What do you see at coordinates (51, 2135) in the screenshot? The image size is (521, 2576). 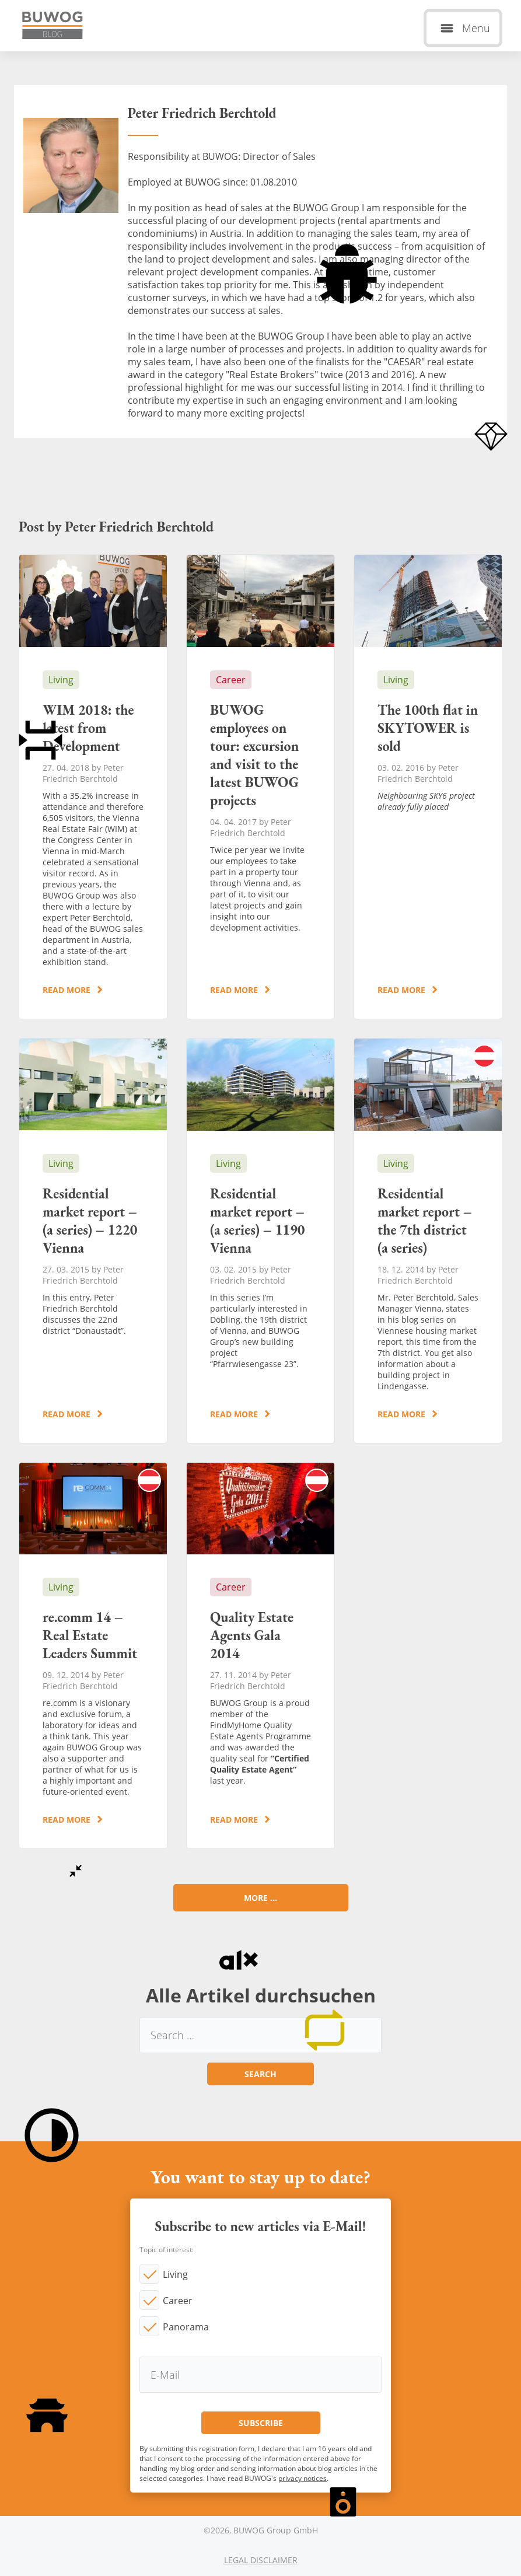 I see `adjust display contrast settings` at bounding box center [51, 2135].